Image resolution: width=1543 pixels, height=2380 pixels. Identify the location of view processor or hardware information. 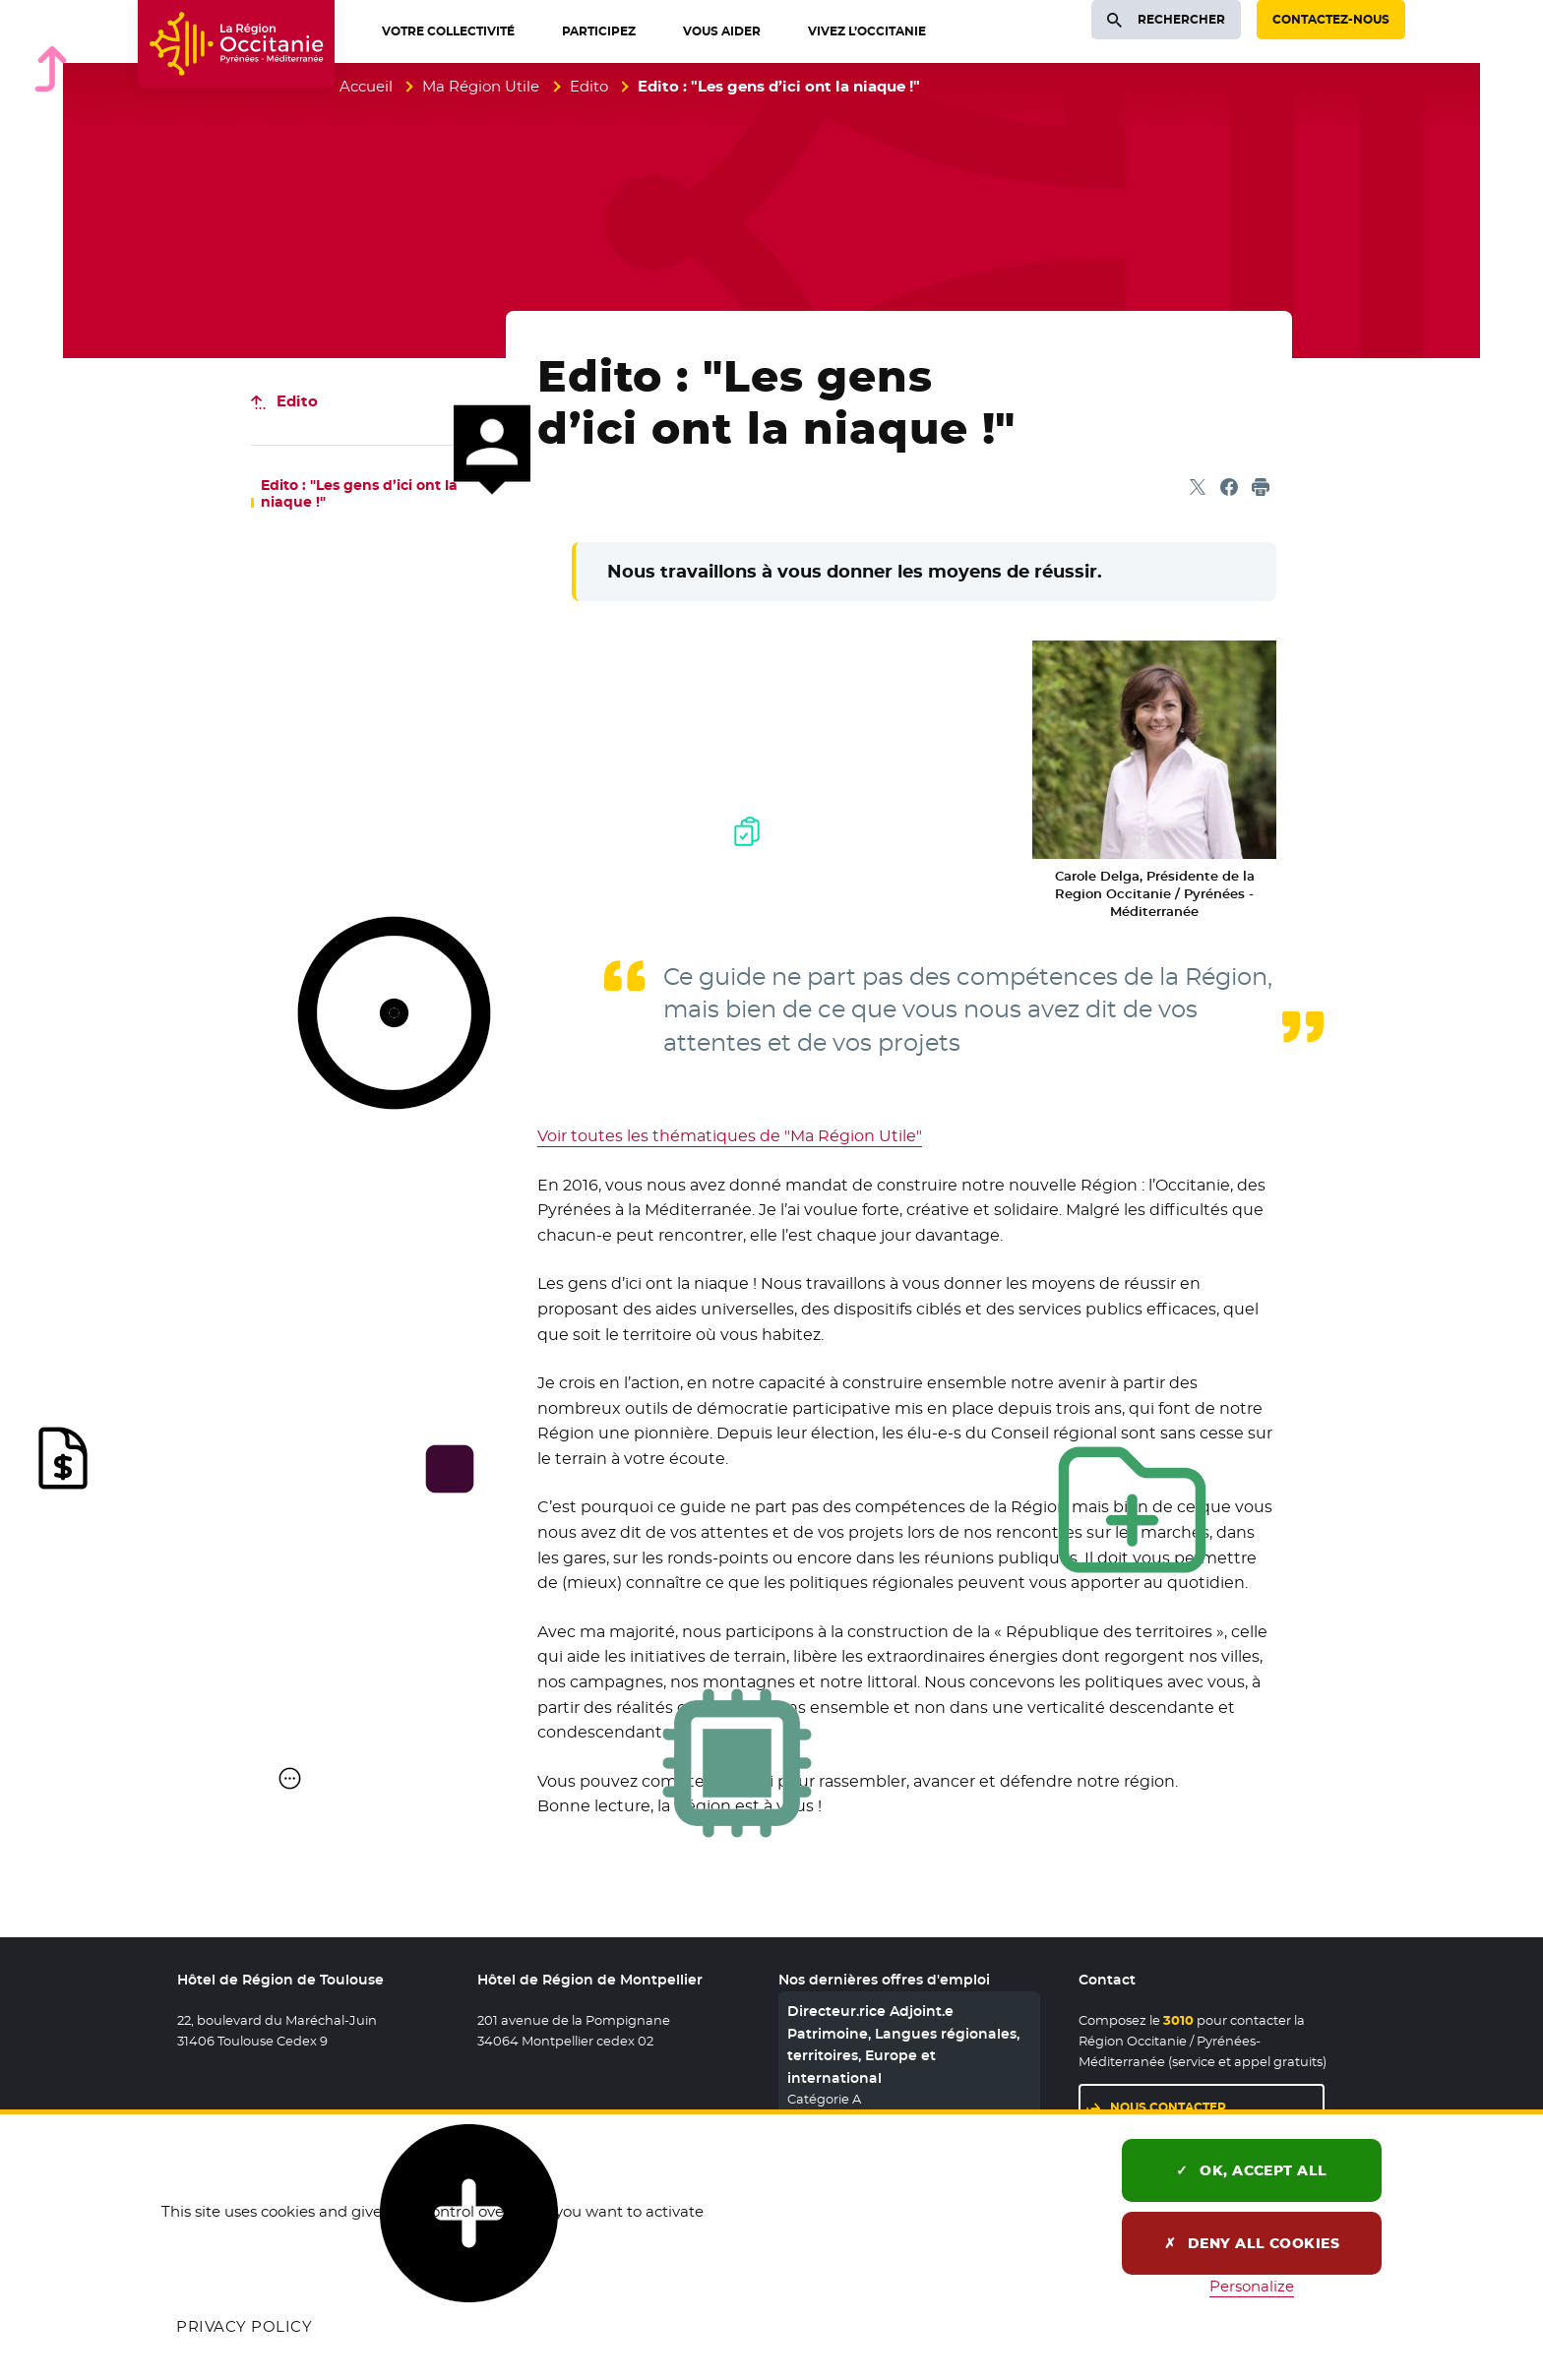
(737, 1763).